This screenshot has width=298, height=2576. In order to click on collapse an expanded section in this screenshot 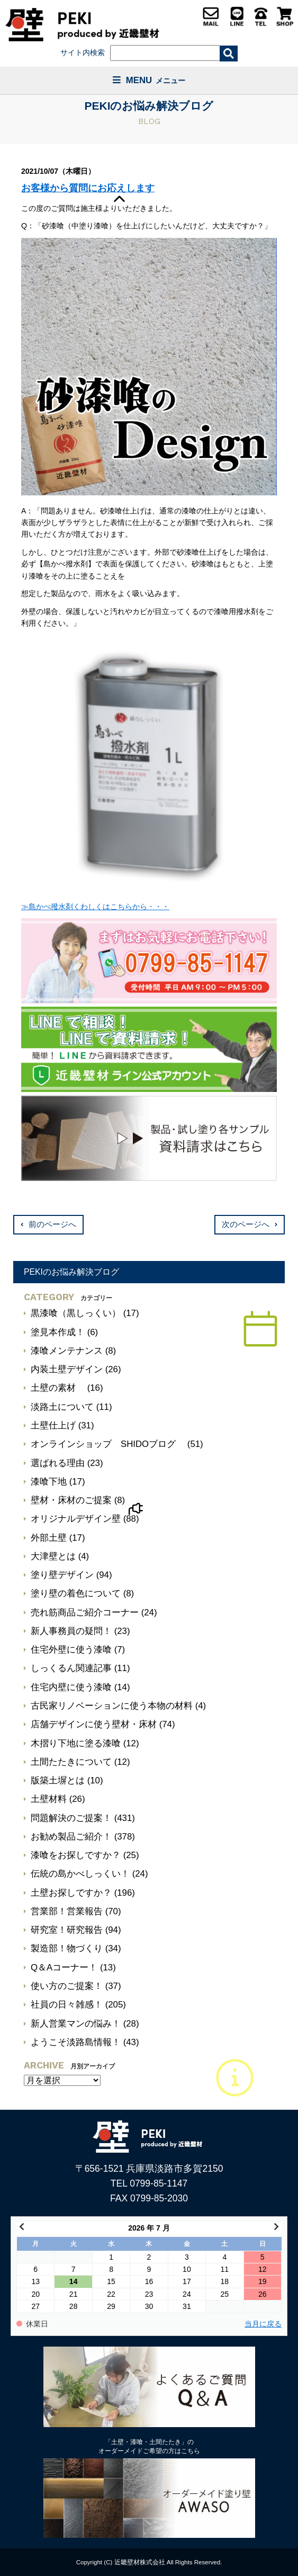, I will do `click(119, 199)`.